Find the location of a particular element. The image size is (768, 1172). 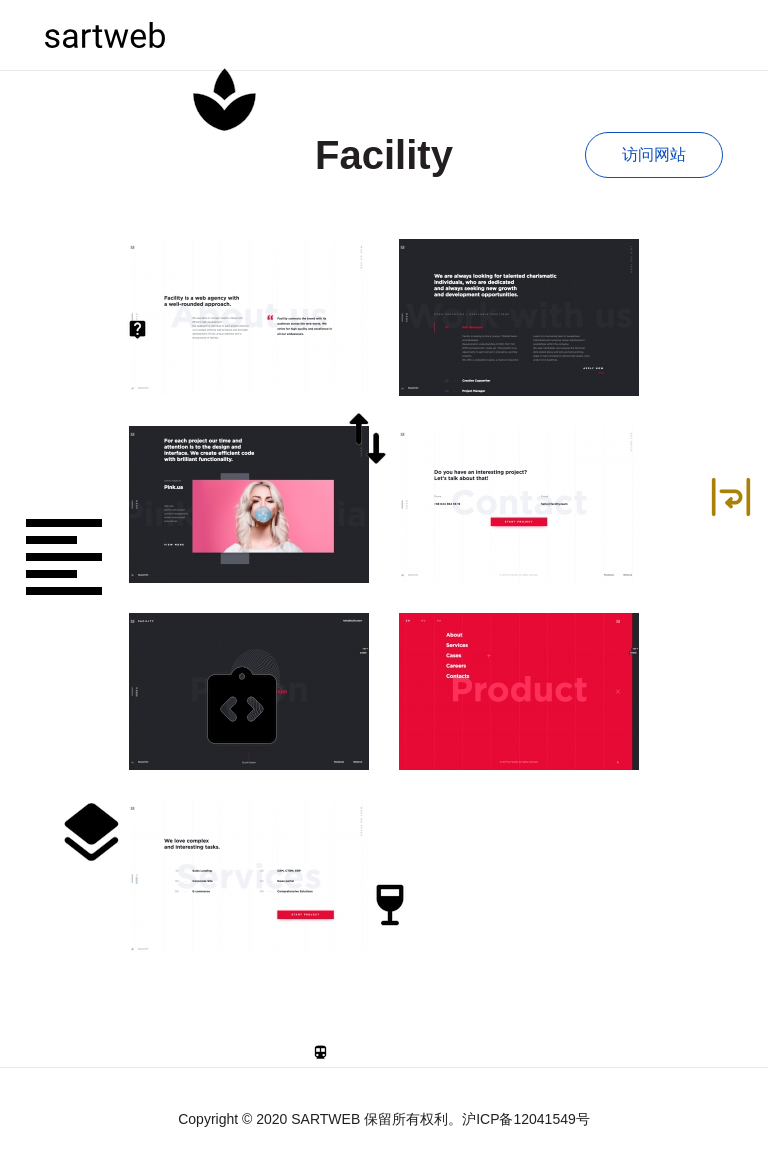

toggle map layers or overlays is located at coordinates (91, 833).